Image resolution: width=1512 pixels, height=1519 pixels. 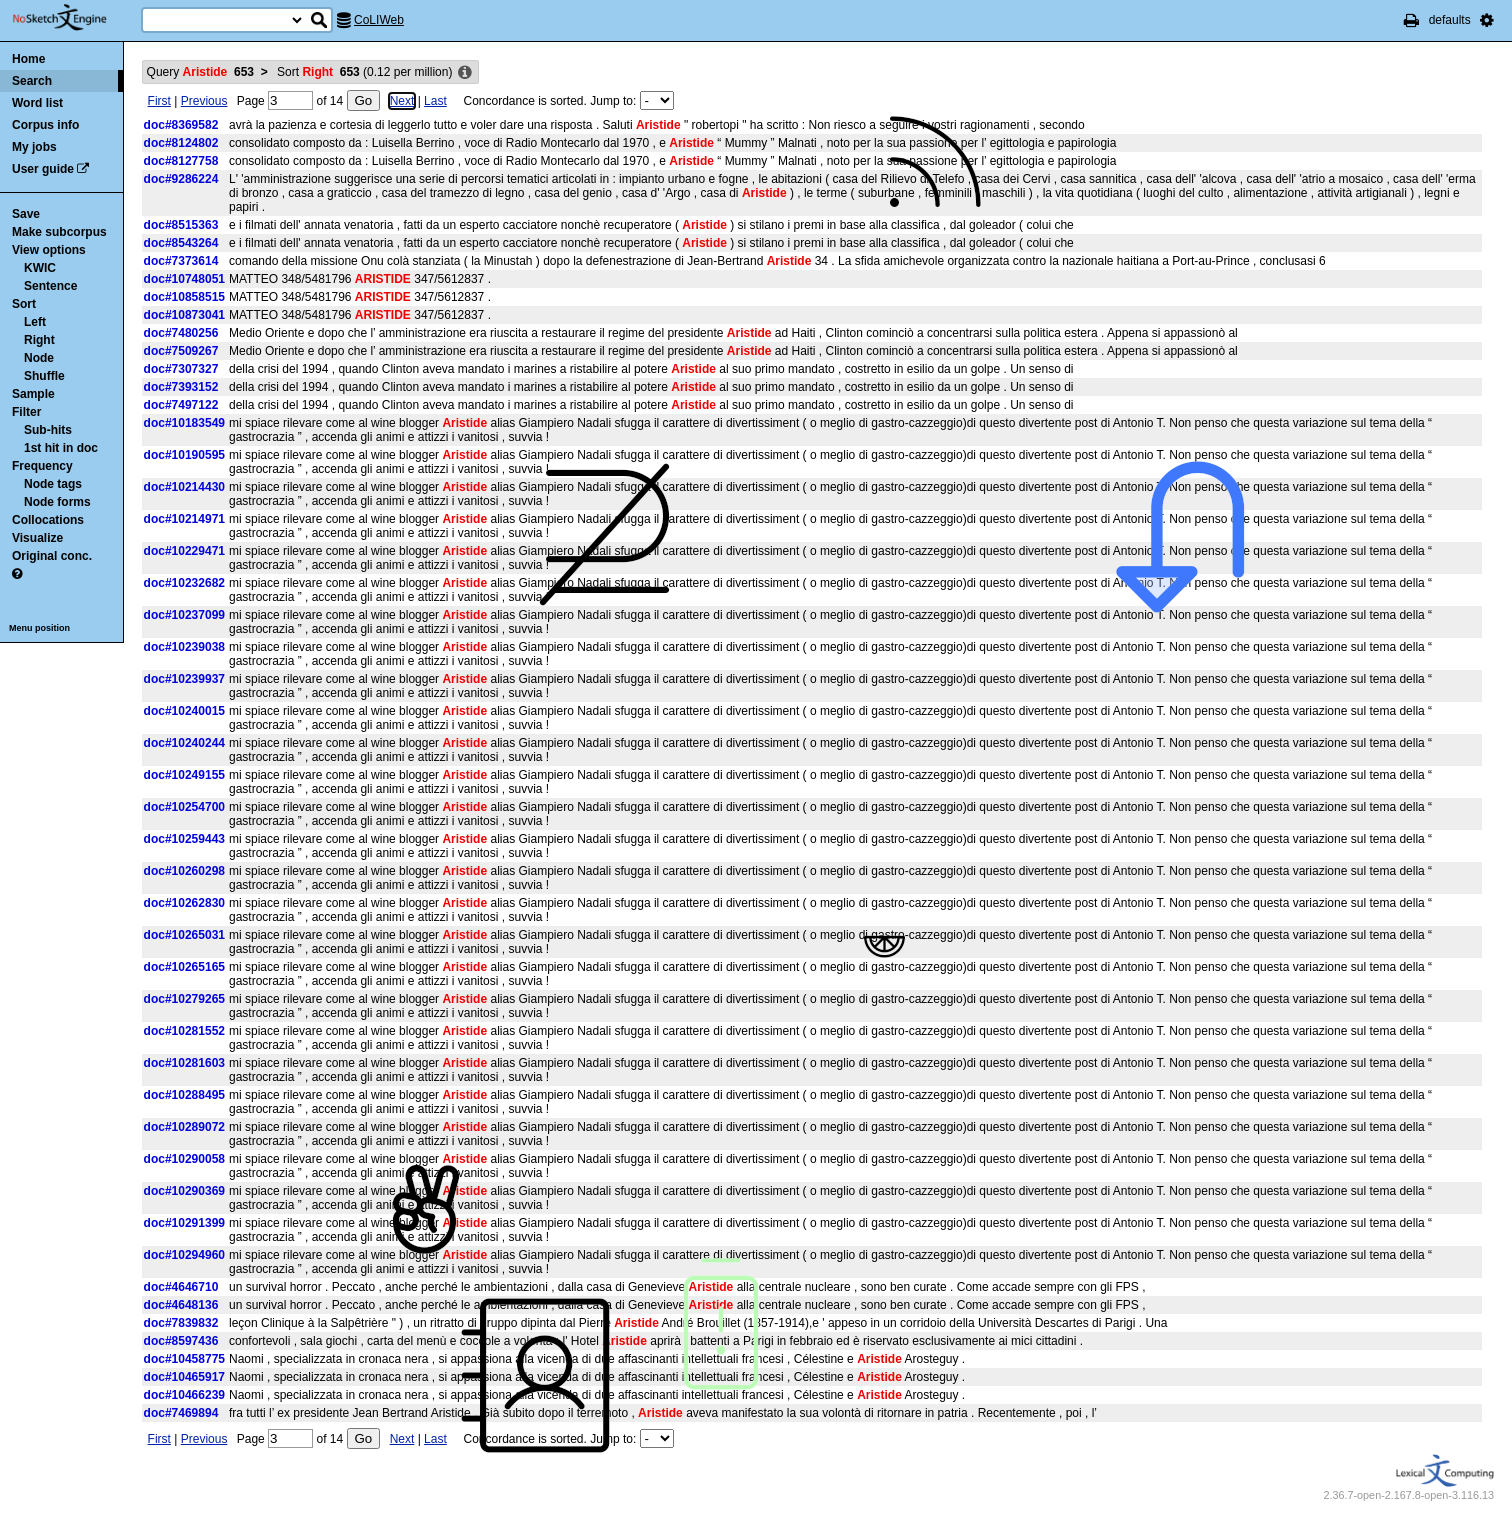 What do you see at coordinates (538, 1375) in the screenshot?
I see `open your contacts or address book` at bounding box center [538, 1375].